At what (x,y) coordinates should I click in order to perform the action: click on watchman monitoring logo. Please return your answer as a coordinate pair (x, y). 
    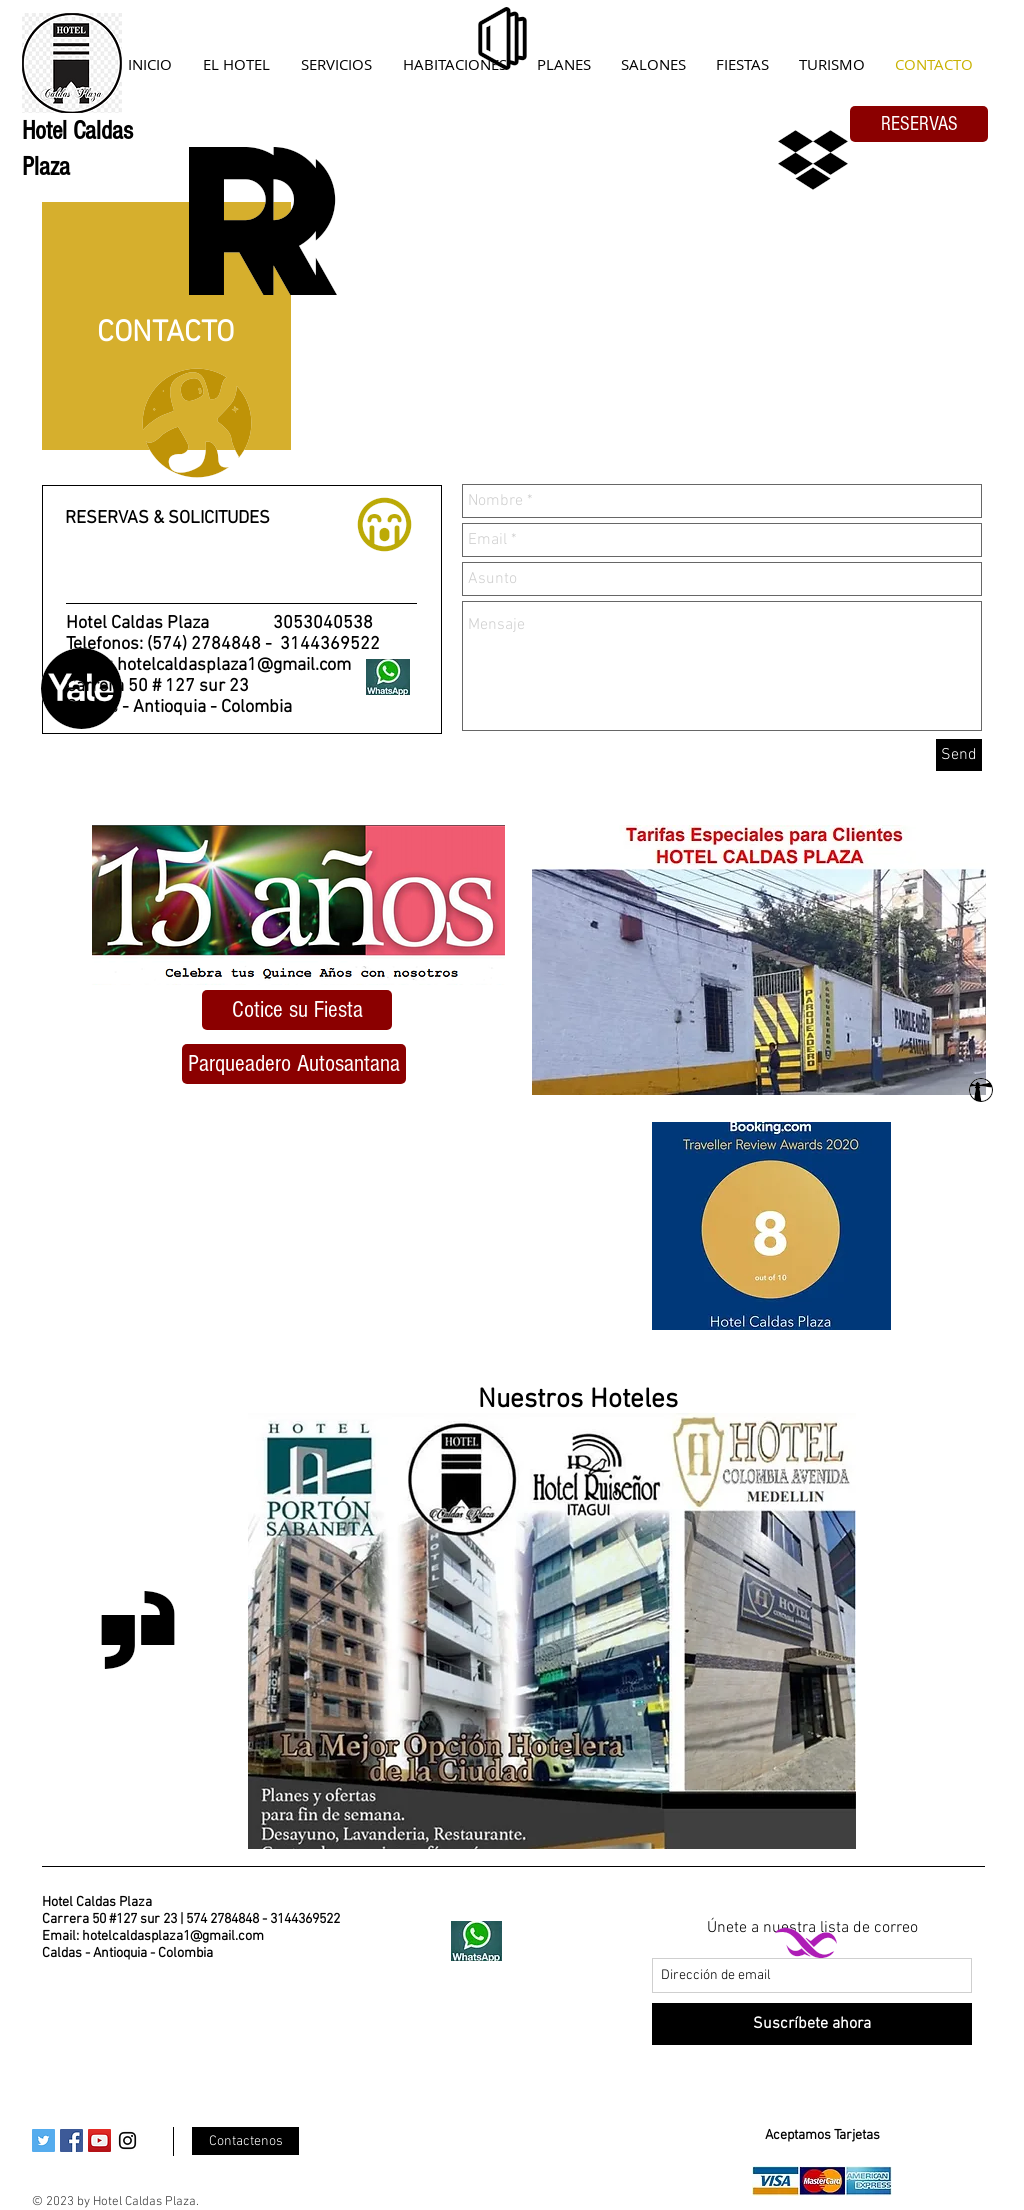
    Looking at the image, I should click on (981, 1090).